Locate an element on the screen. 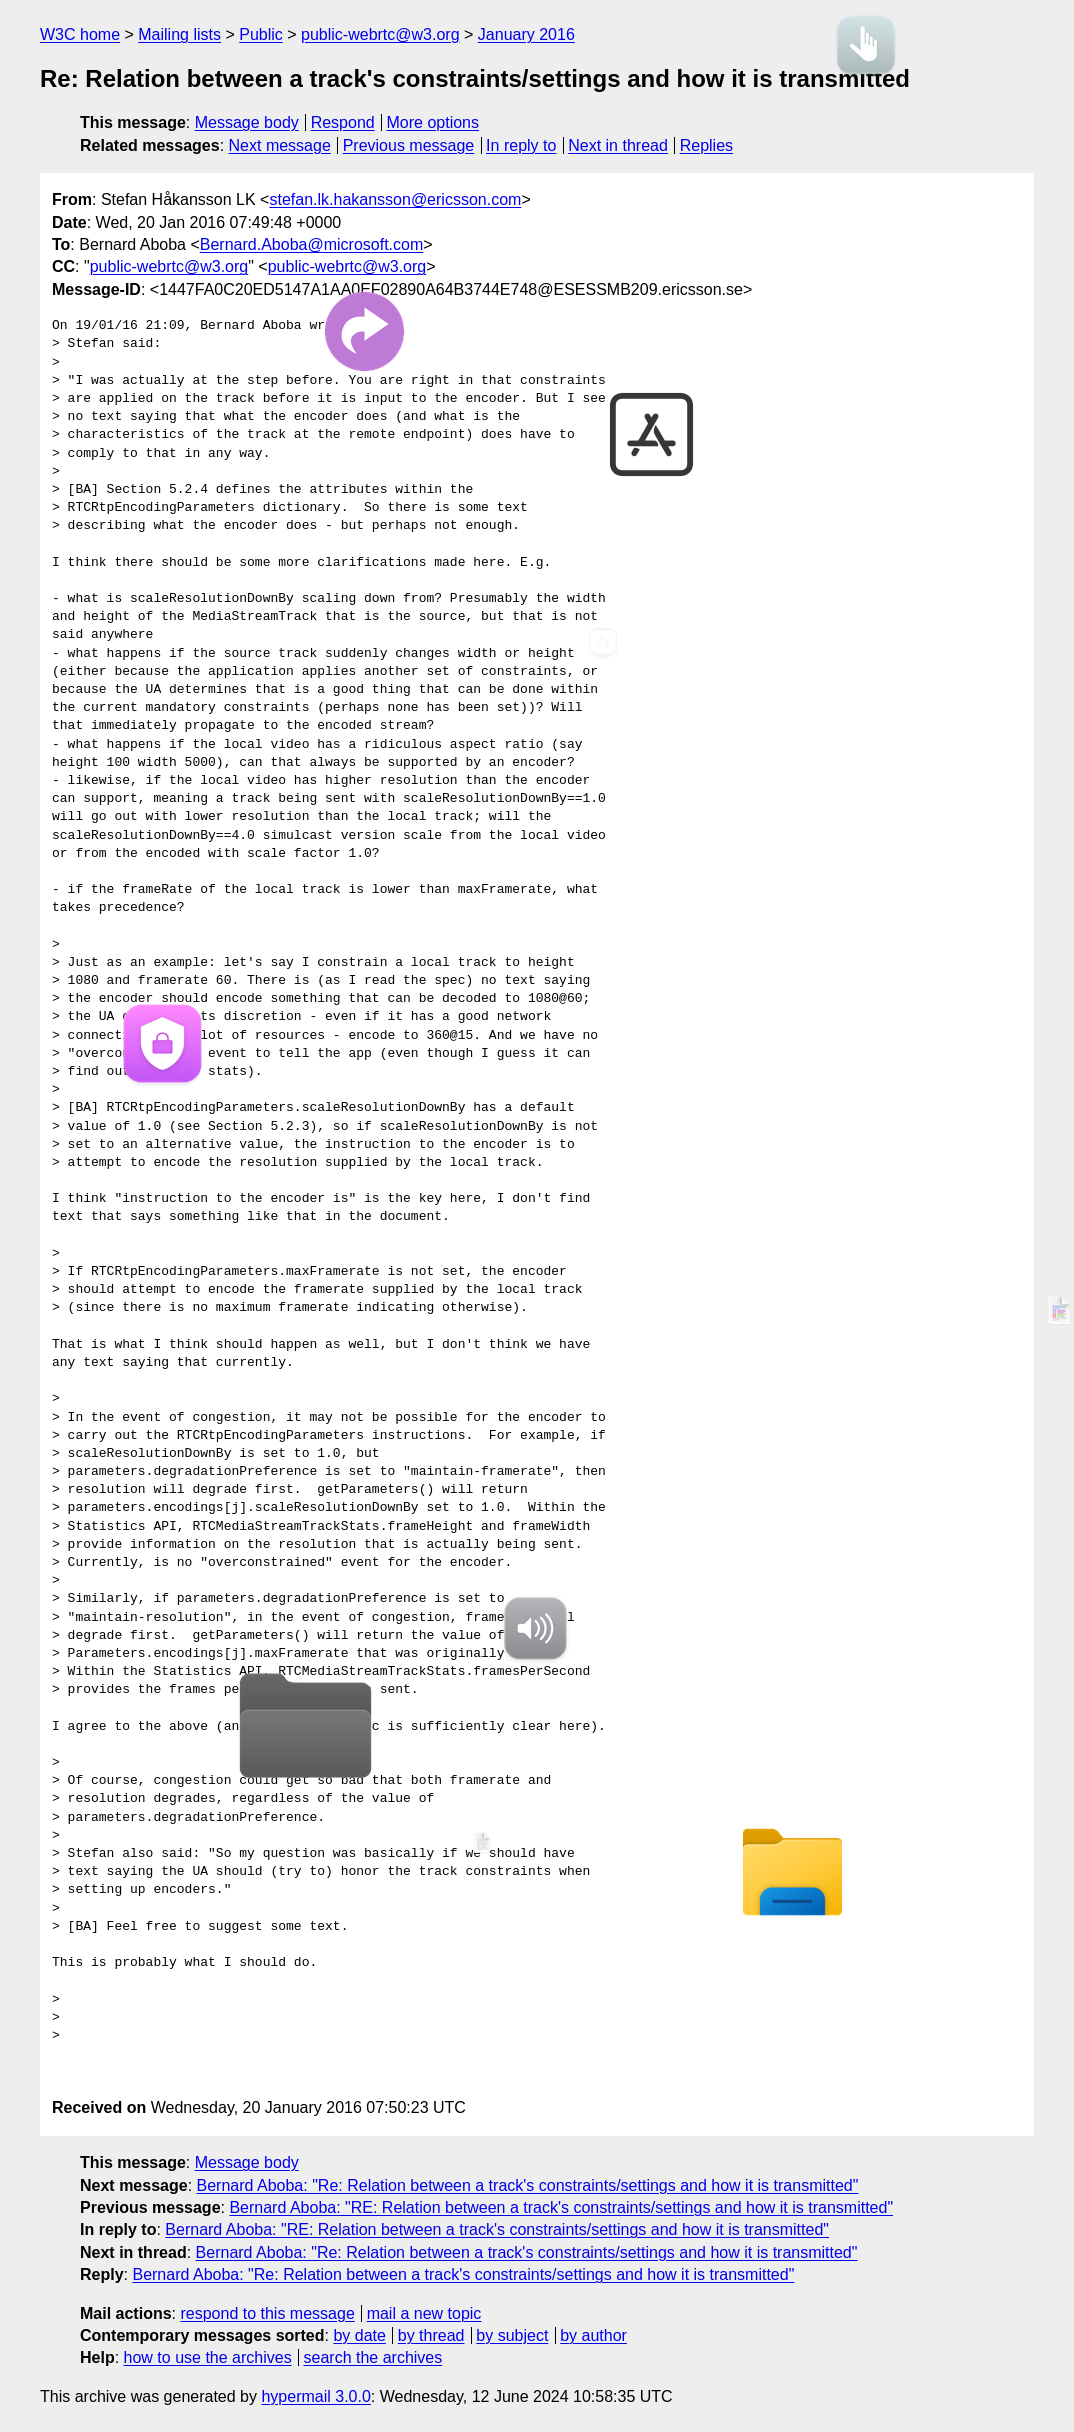  open the app store is located at coordinates (651, 434).